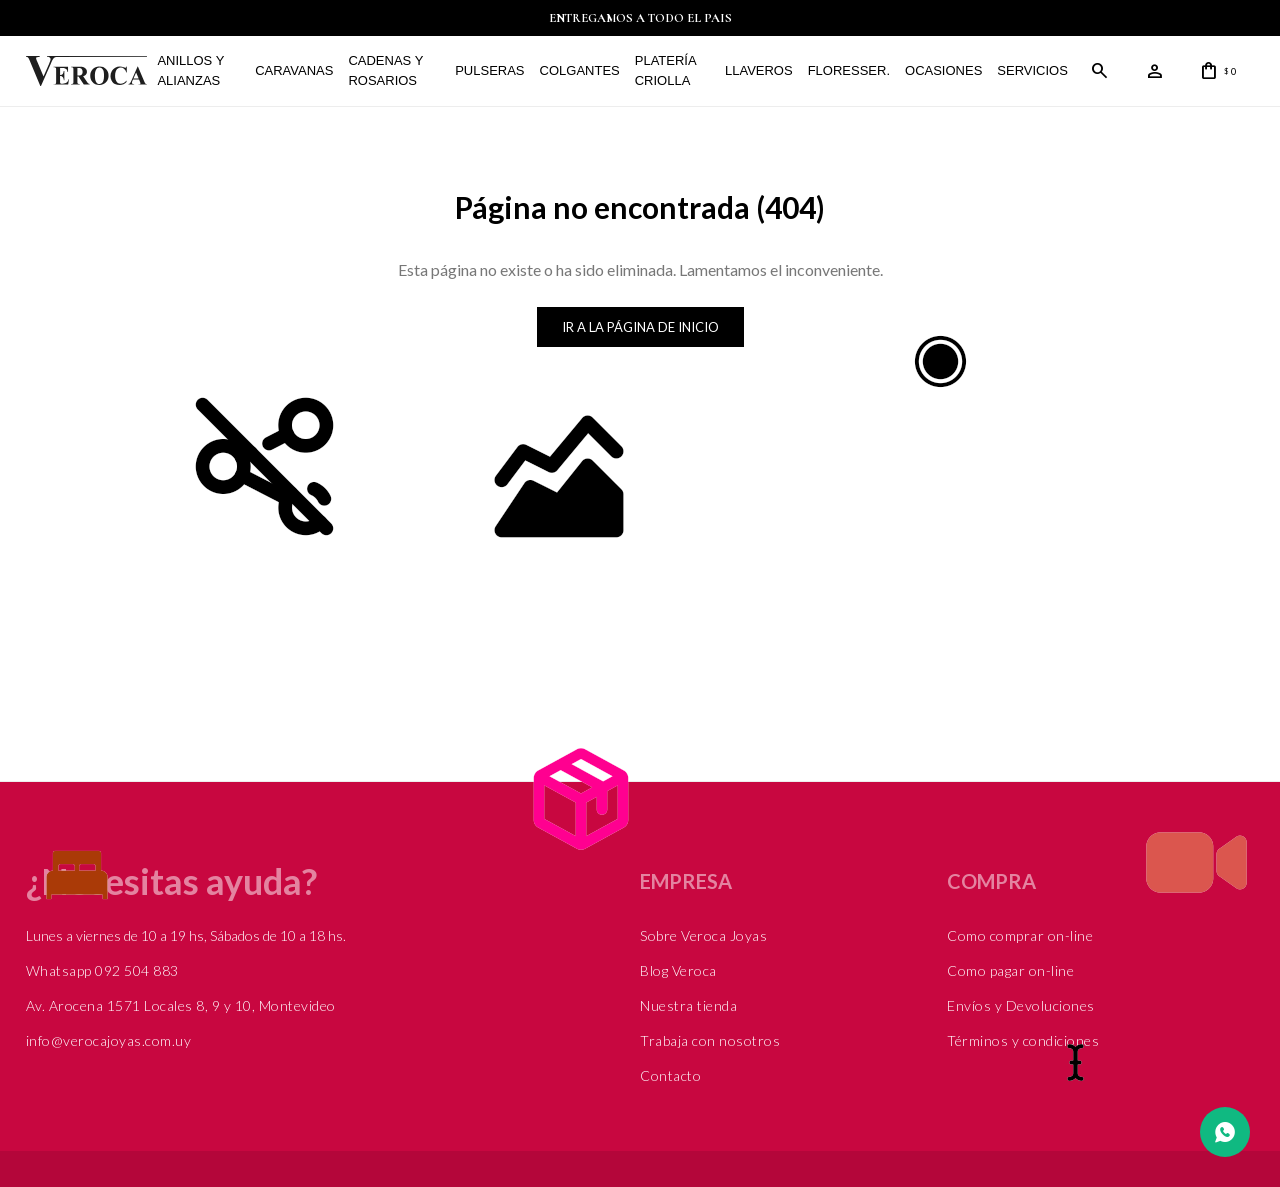  Describe the element at coordinates (264, 466) in the screenshot. I see `sharing is disabled or unavailable` at that location.